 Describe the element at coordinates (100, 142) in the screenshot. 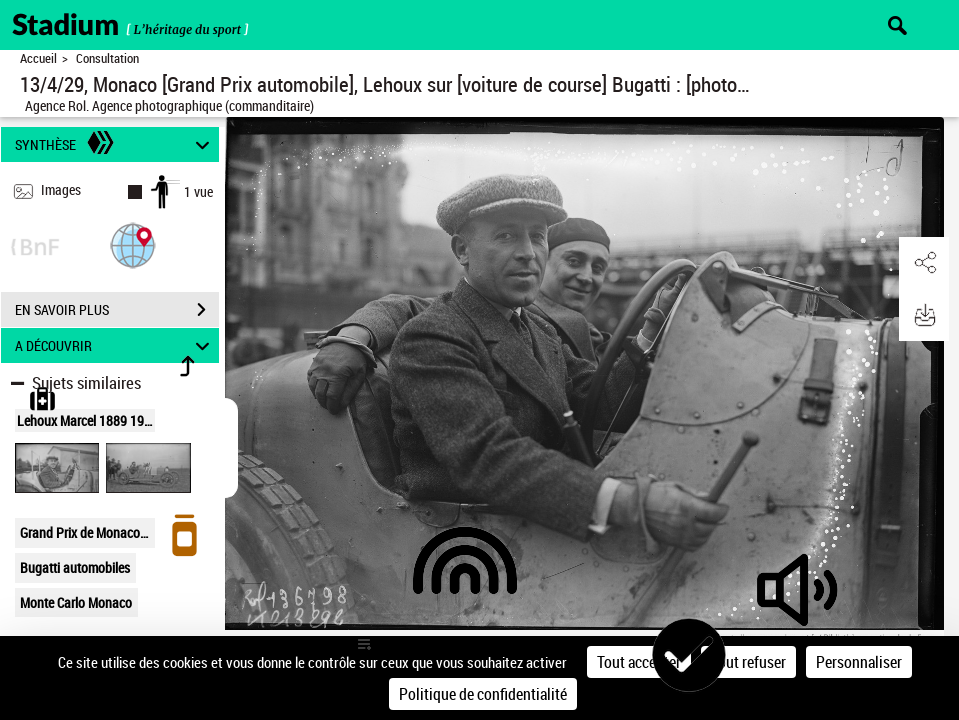

I see `hive blockchain platform logo` at that location.